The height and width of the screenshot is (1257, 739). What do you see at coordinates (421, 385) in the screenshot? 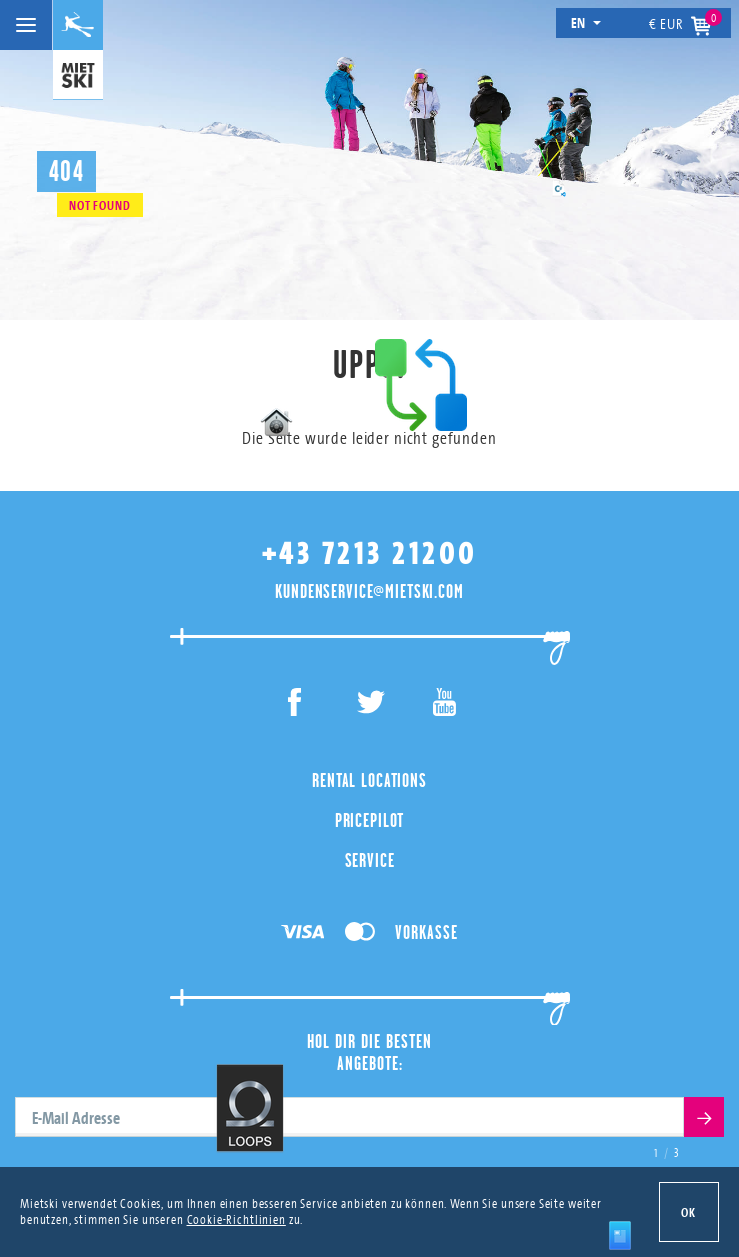
I see `indicates an active connection between two devices or services` at bounding box center [421, 385].